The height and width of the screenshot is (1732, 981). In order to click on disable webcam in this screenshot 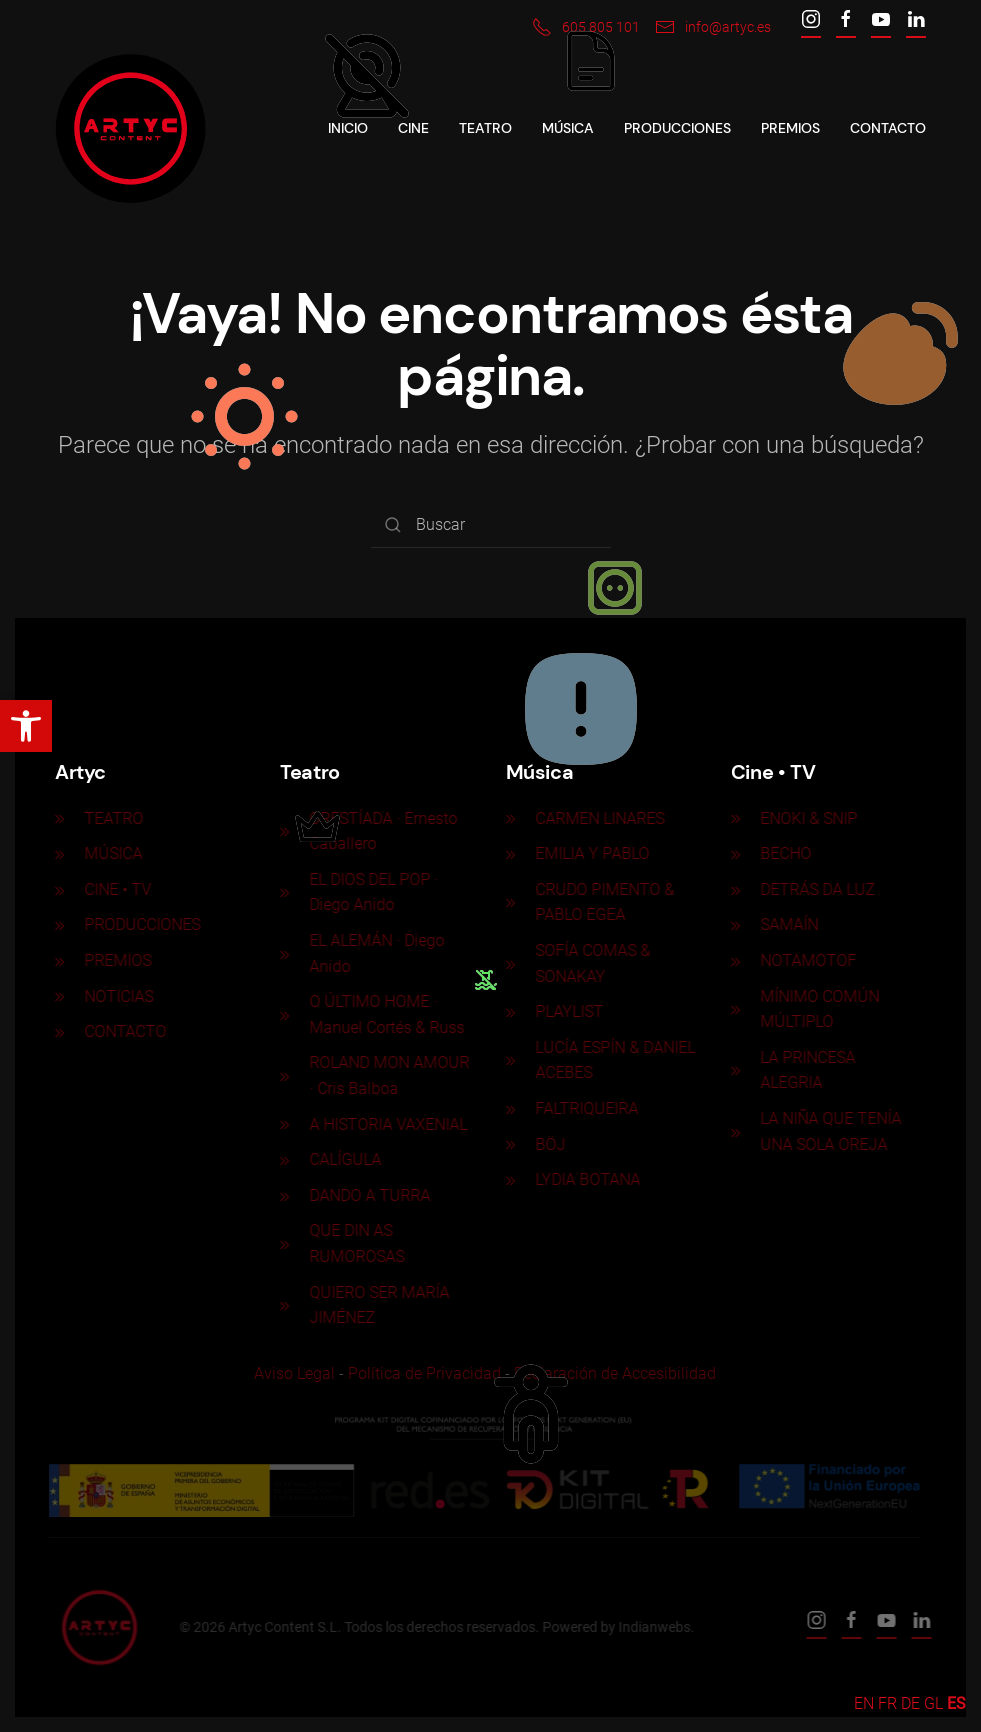, I will do `click(367, 76)`.